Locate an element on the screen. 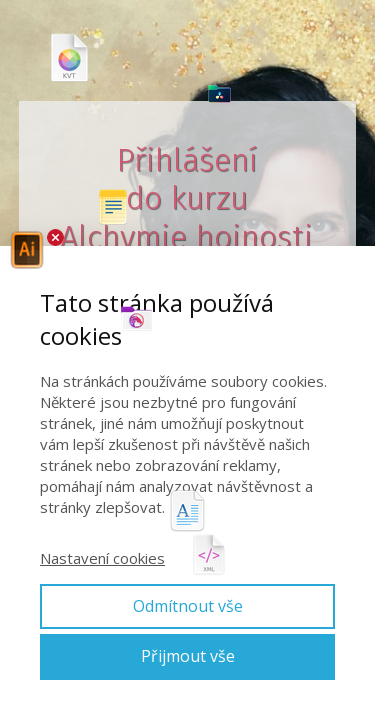 This screenshot has width=375, height=720. open a text document file is located at coordinates (187, 510).